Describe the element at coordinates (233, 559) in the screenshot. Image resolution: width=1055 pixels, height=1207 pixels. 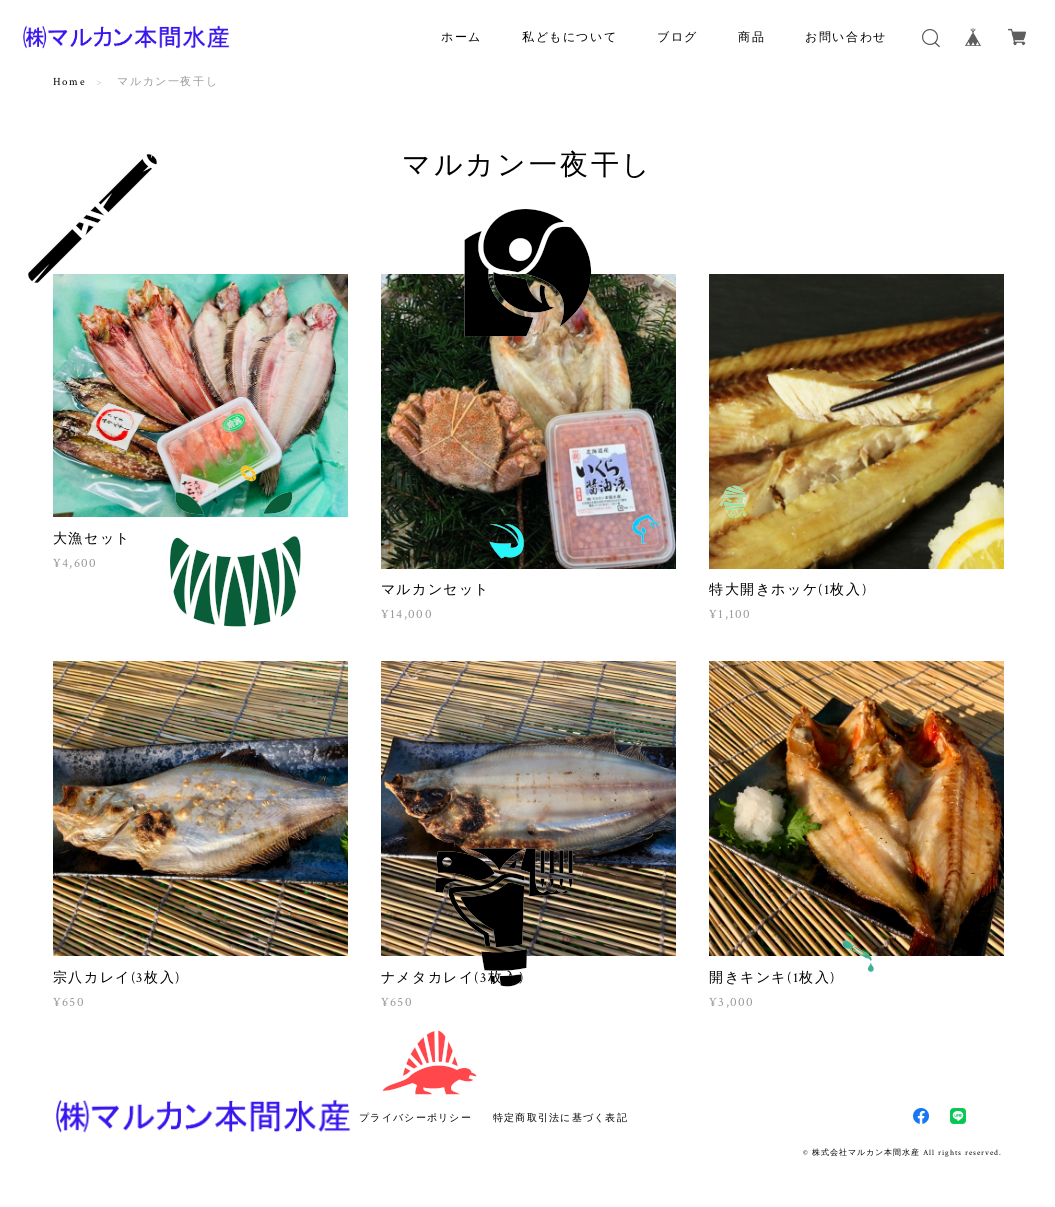
I see `indicates a villain or enemy character` at that location.